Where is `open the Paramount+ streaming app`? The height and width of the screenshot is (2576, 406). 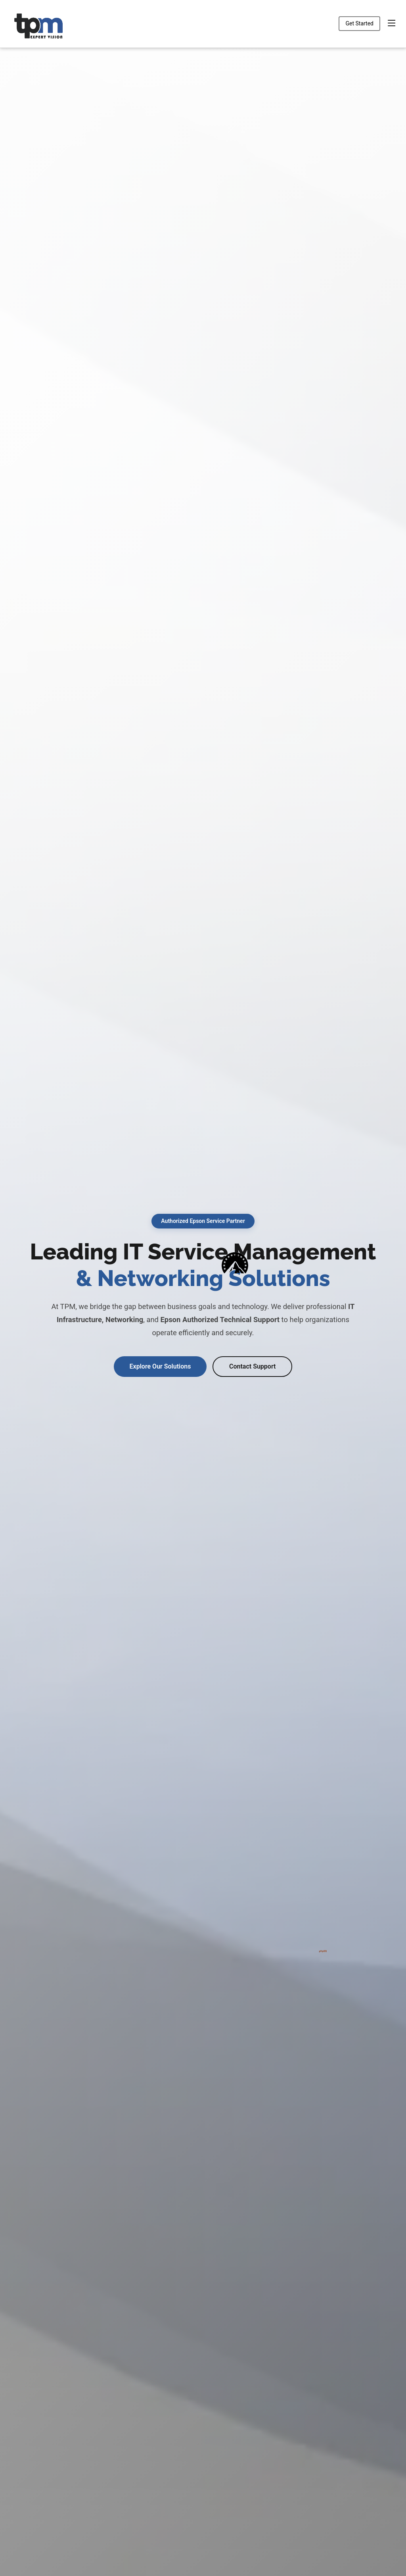
open the Paramount+ streaming app is located at coordinates (235, 1263).